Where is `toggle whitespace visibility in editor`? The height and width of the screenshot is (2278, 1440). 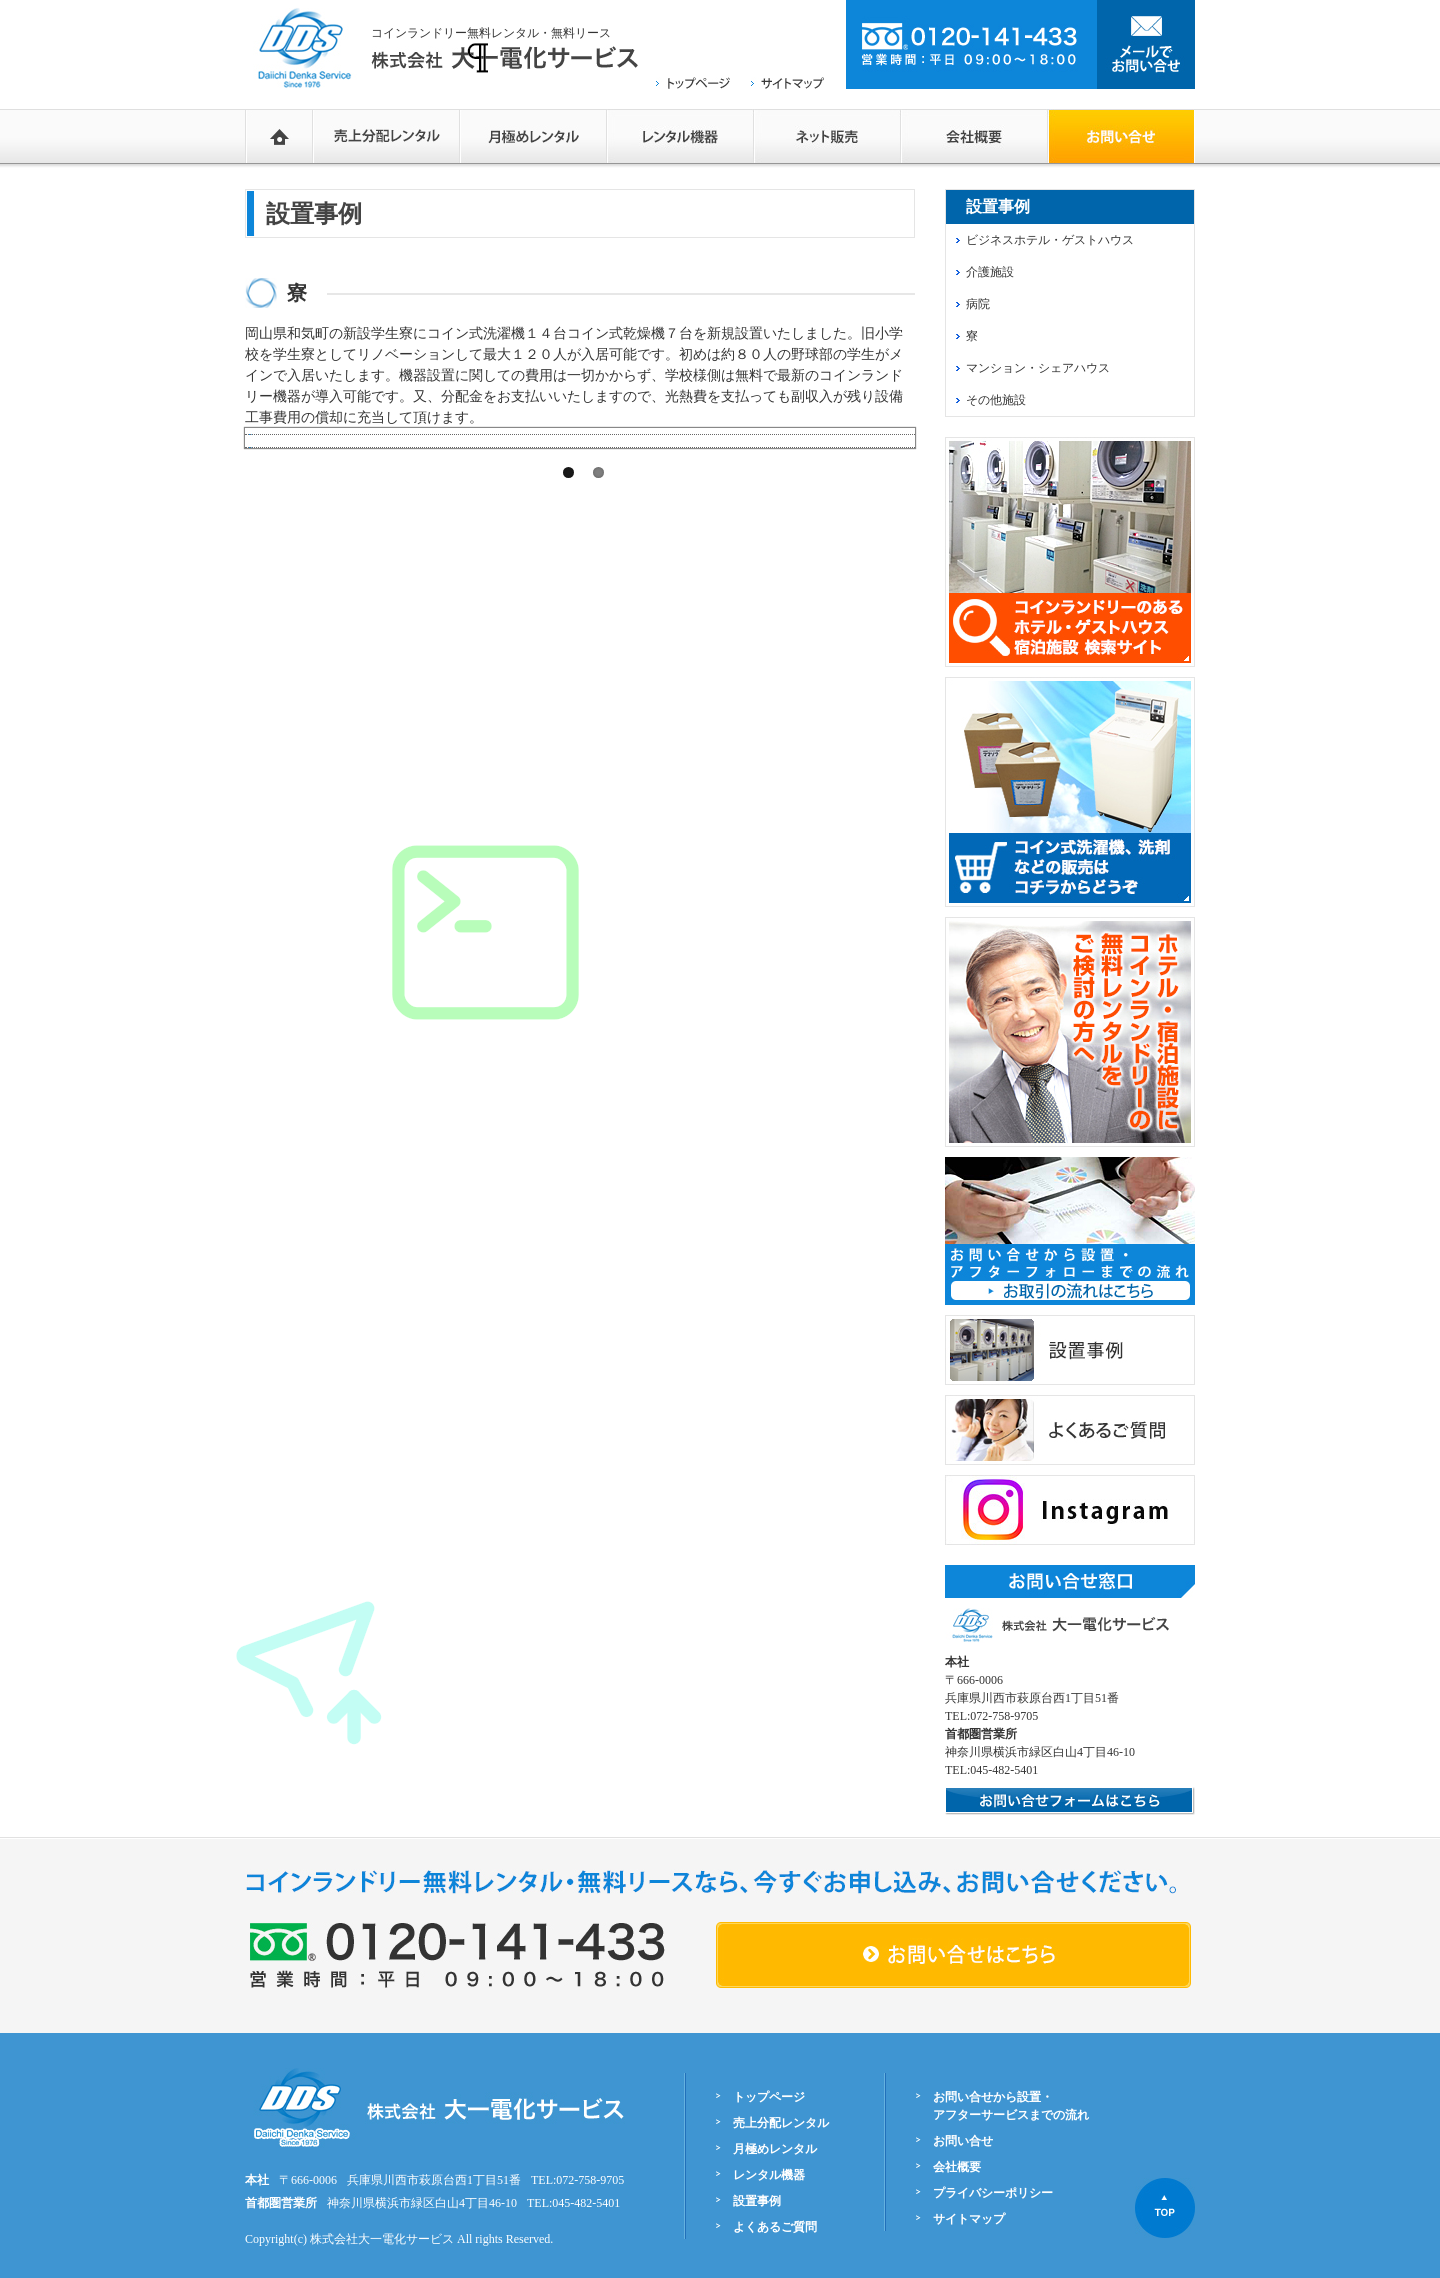
toggle whitespace visibility in editor is located at coordinates (479, 59).